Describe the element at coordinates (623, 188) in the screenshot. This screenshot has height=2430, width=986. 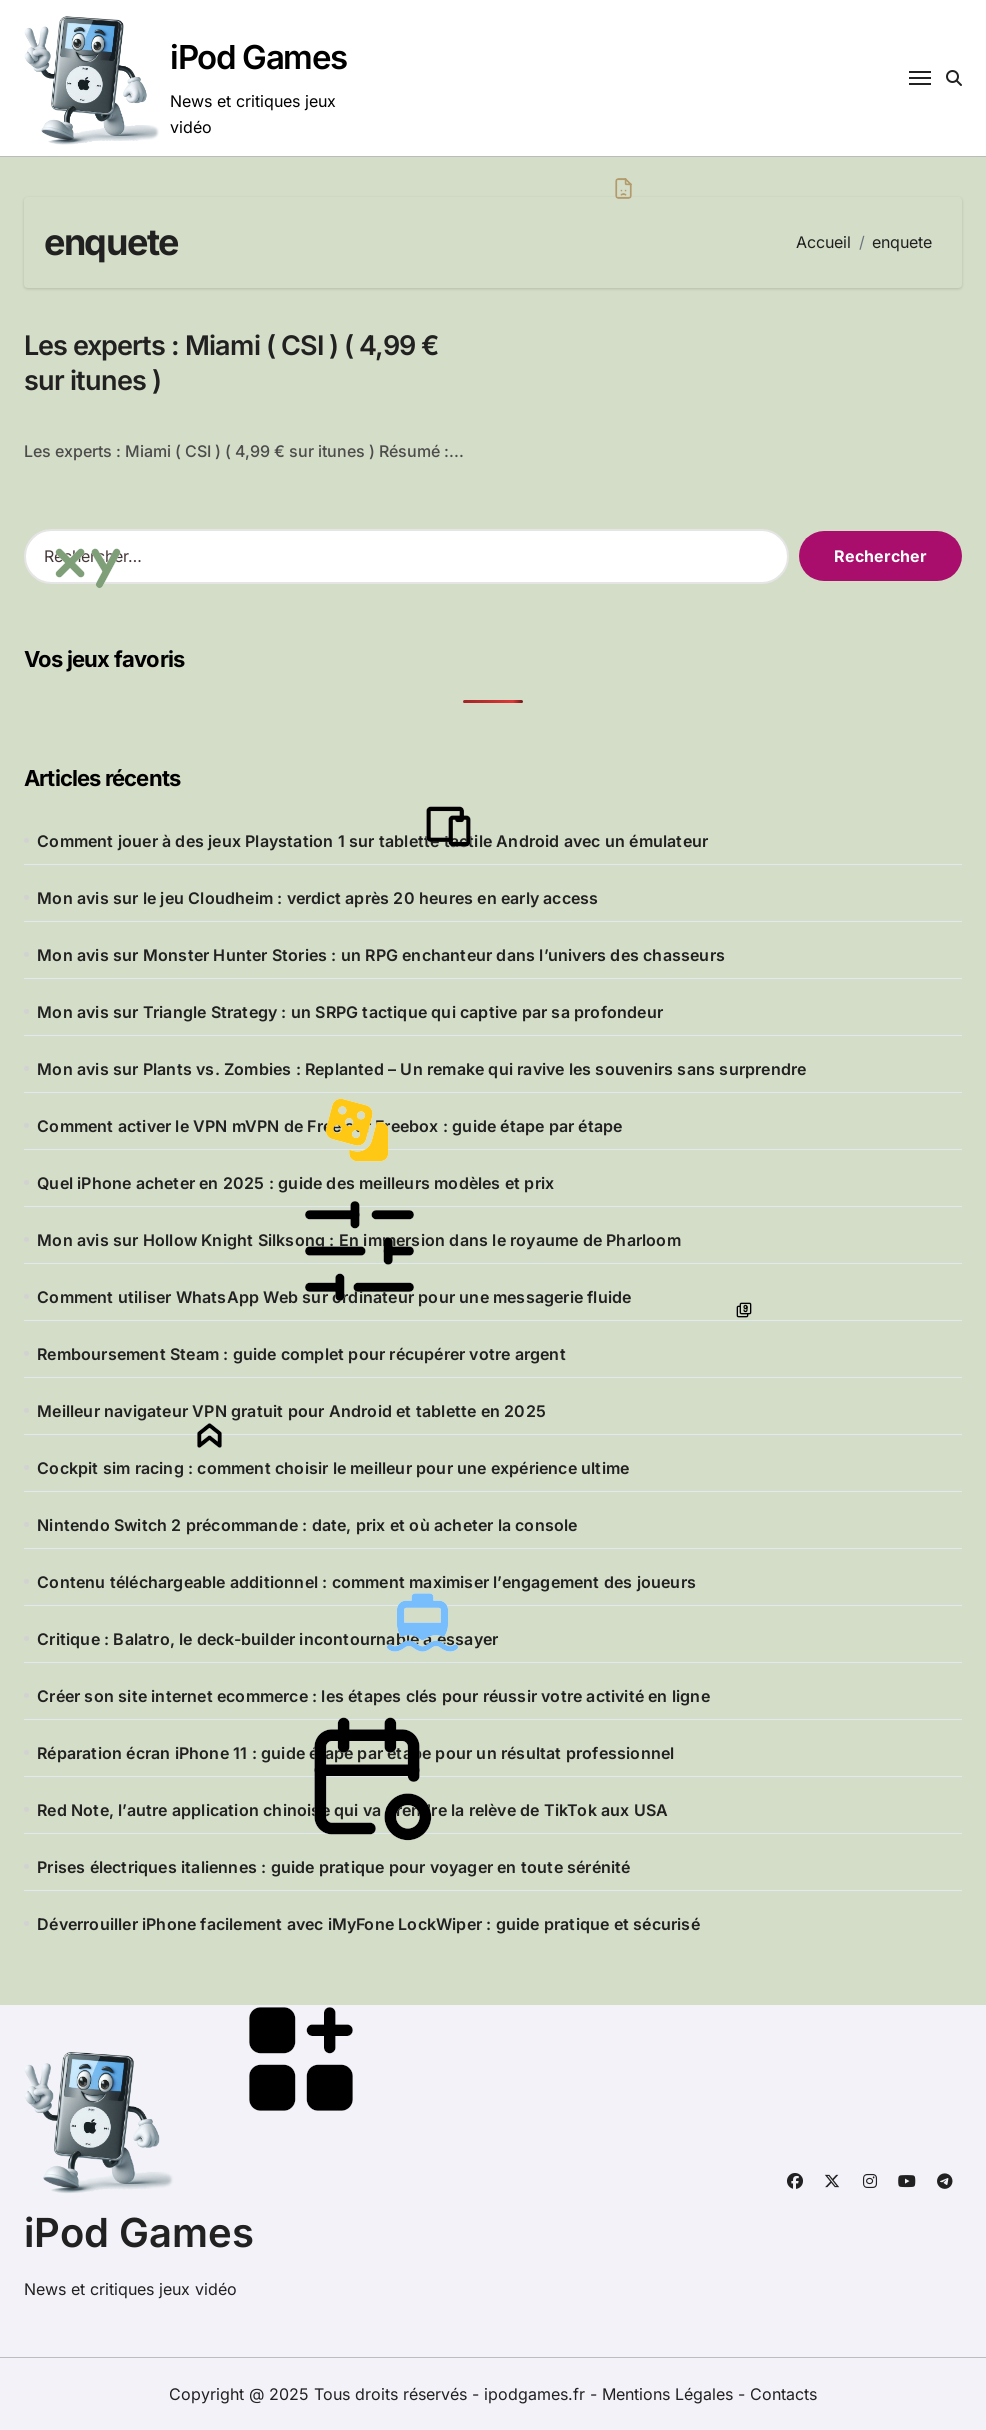
I see `file not found or missing document` at that location.